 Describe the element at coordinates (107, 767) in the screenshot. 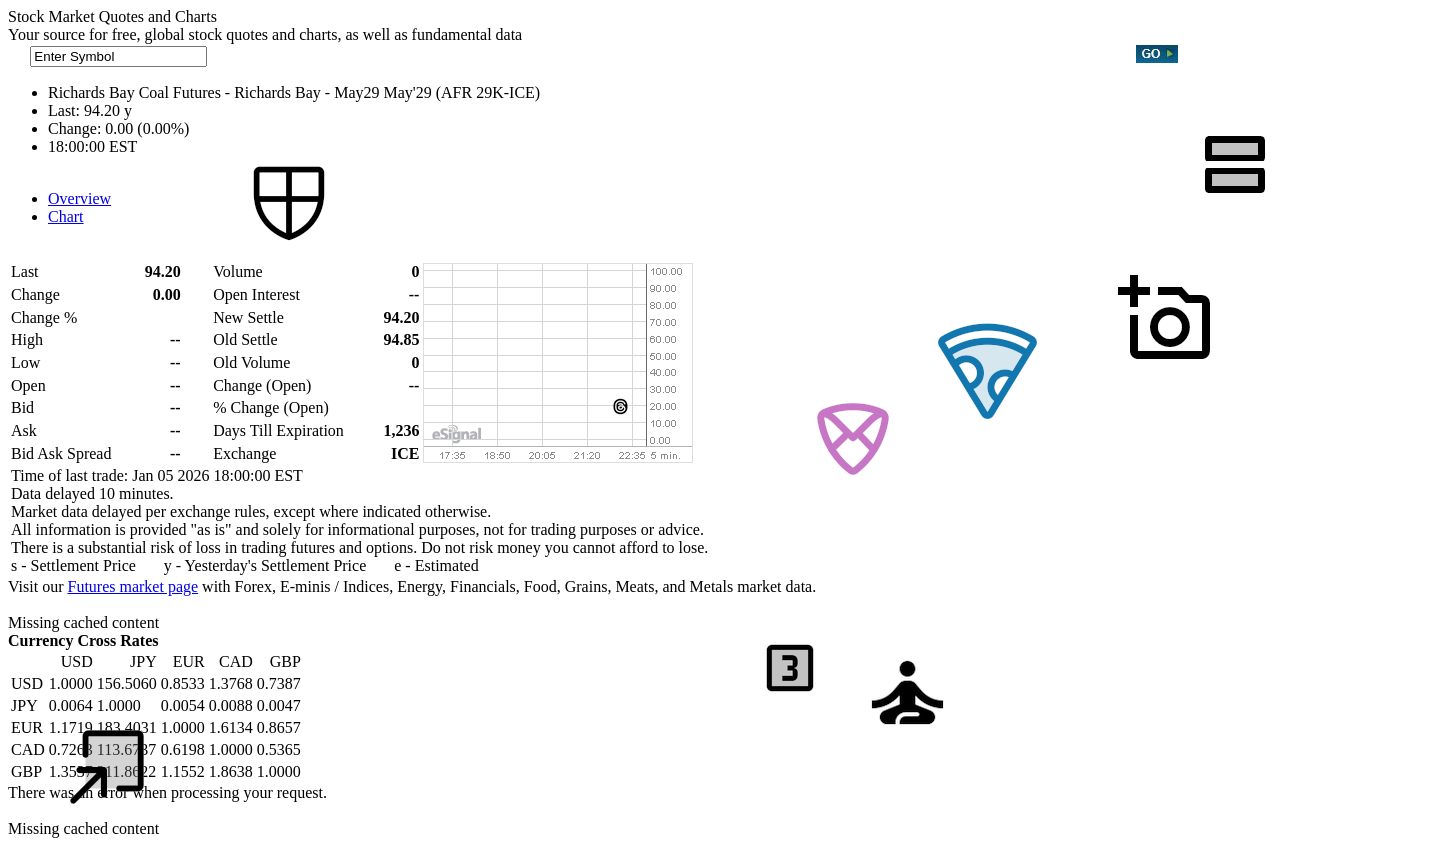

I see `import or bring content into a container` at that location.